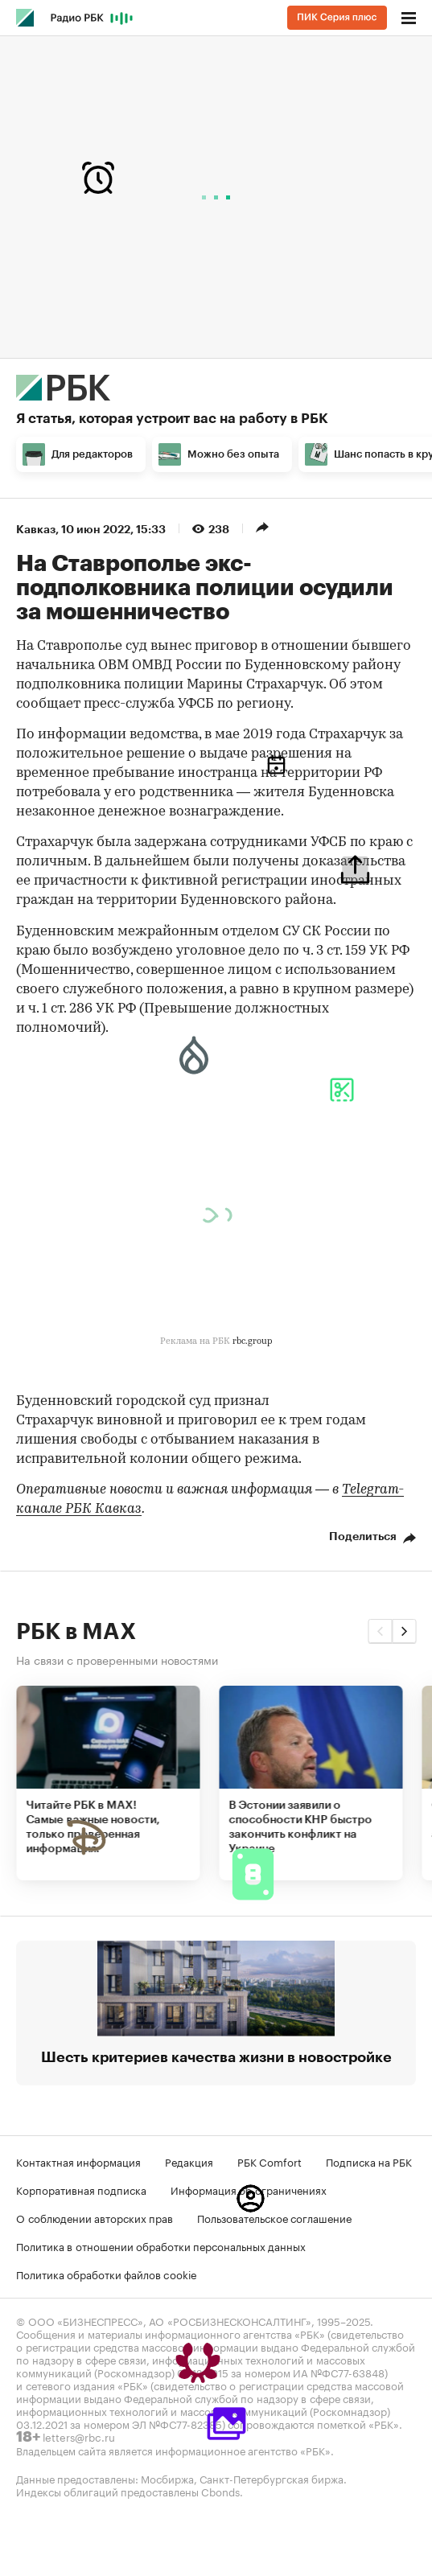 The width and height of the screenshot is (432, 2576). What do you see at coordinates (276, 764) in the screenshot?
I see `view upcoming deadlines or due dates` at bounding box center [276, 764].